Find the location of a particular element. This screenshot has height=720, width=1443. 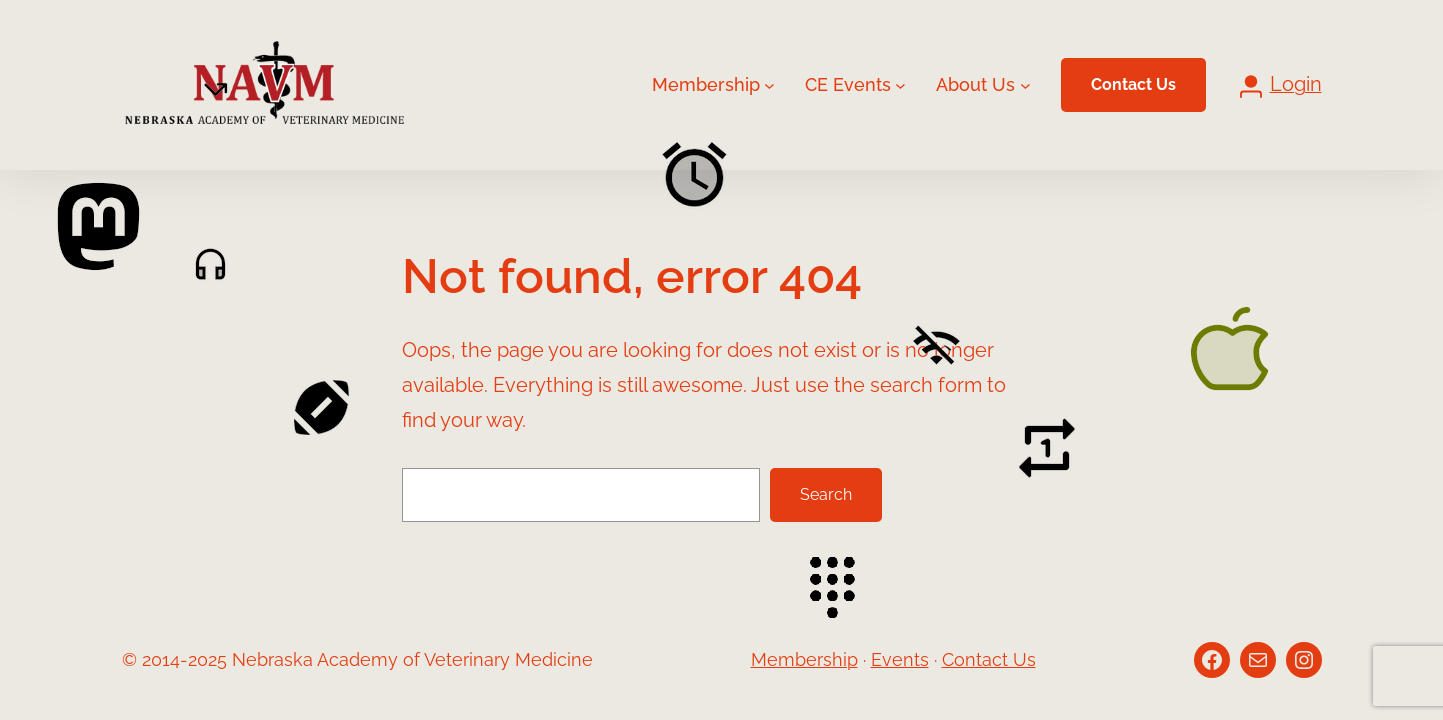

repeat the current track once is located at coordinates (1047, 448).